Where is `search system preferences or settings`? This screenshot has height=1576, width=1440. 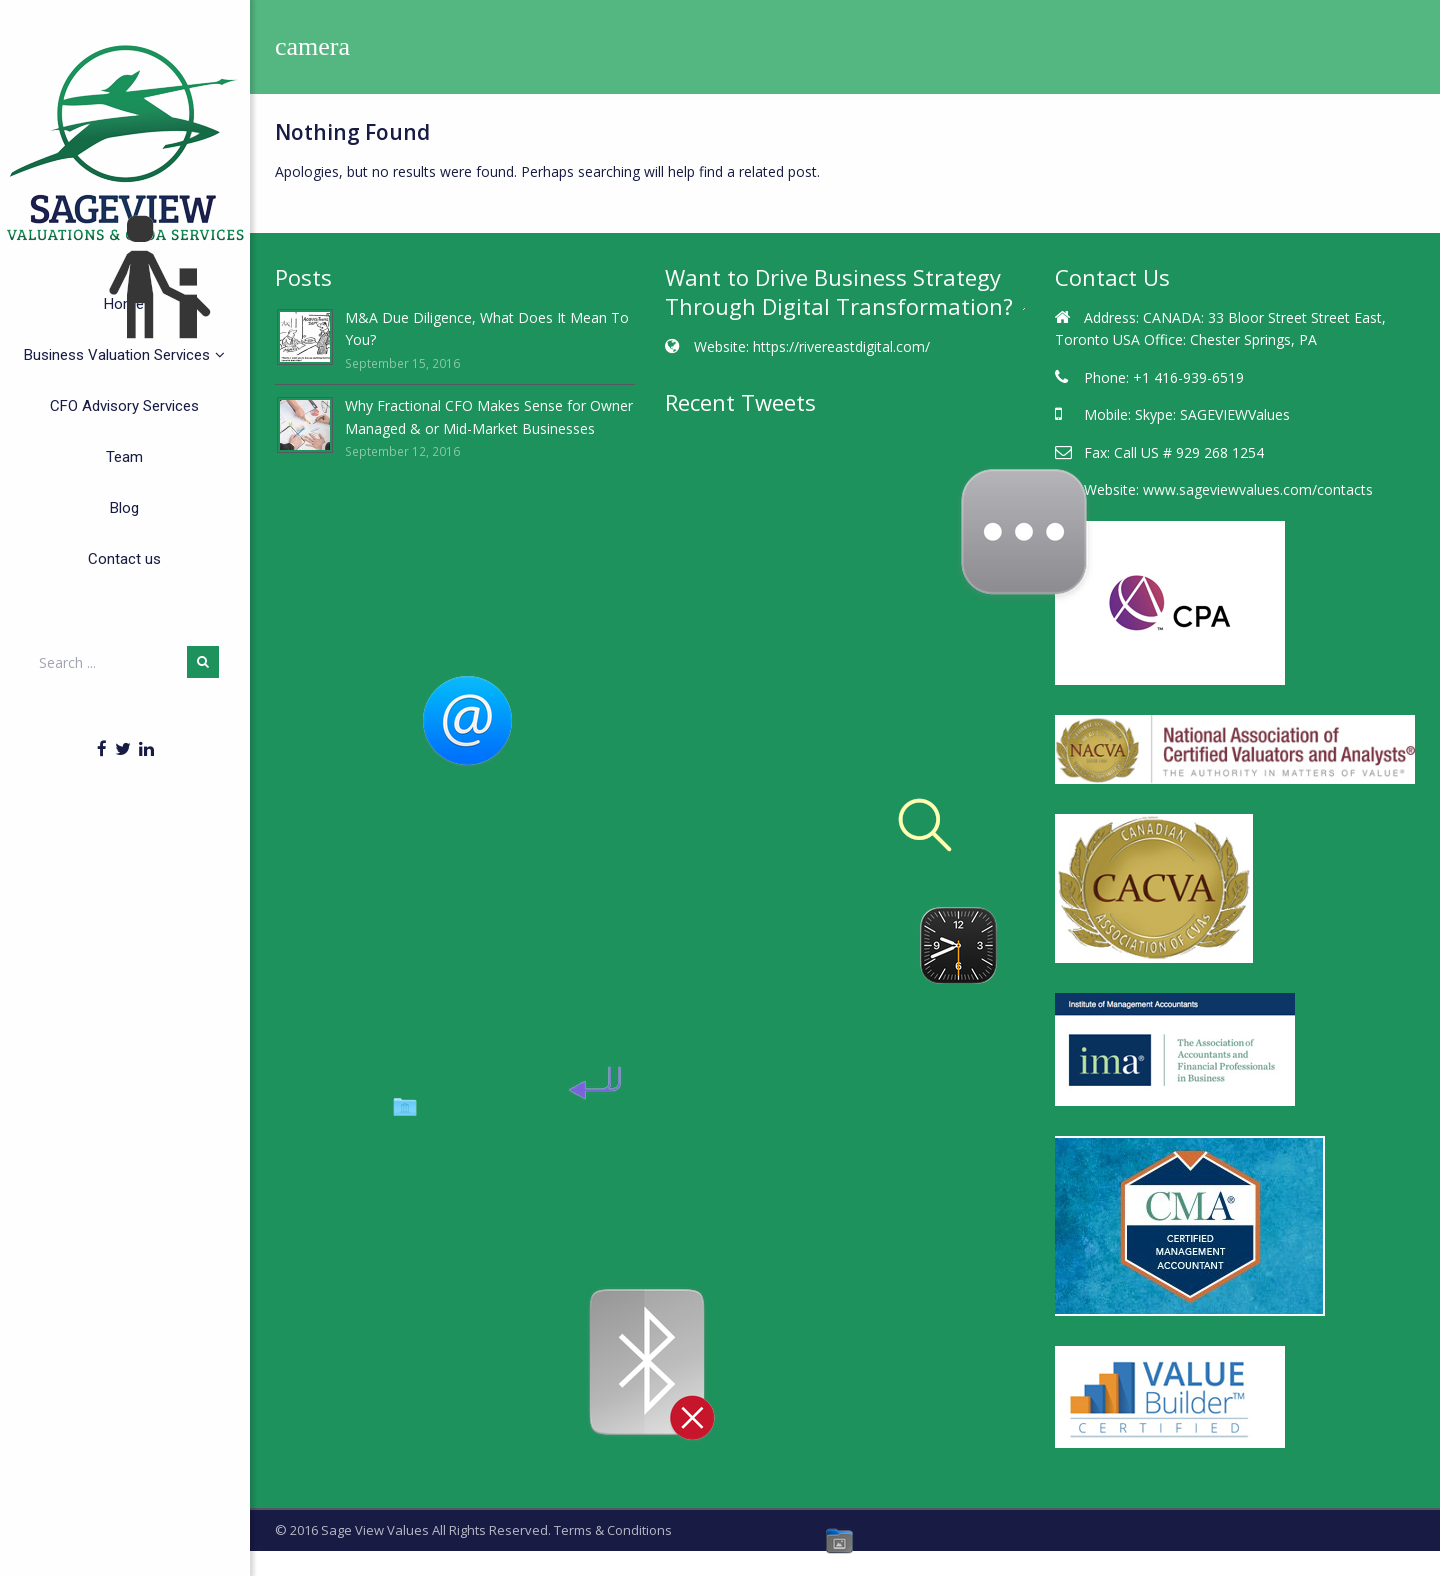 search system preferences or settings is located at coordinates (925, 825).